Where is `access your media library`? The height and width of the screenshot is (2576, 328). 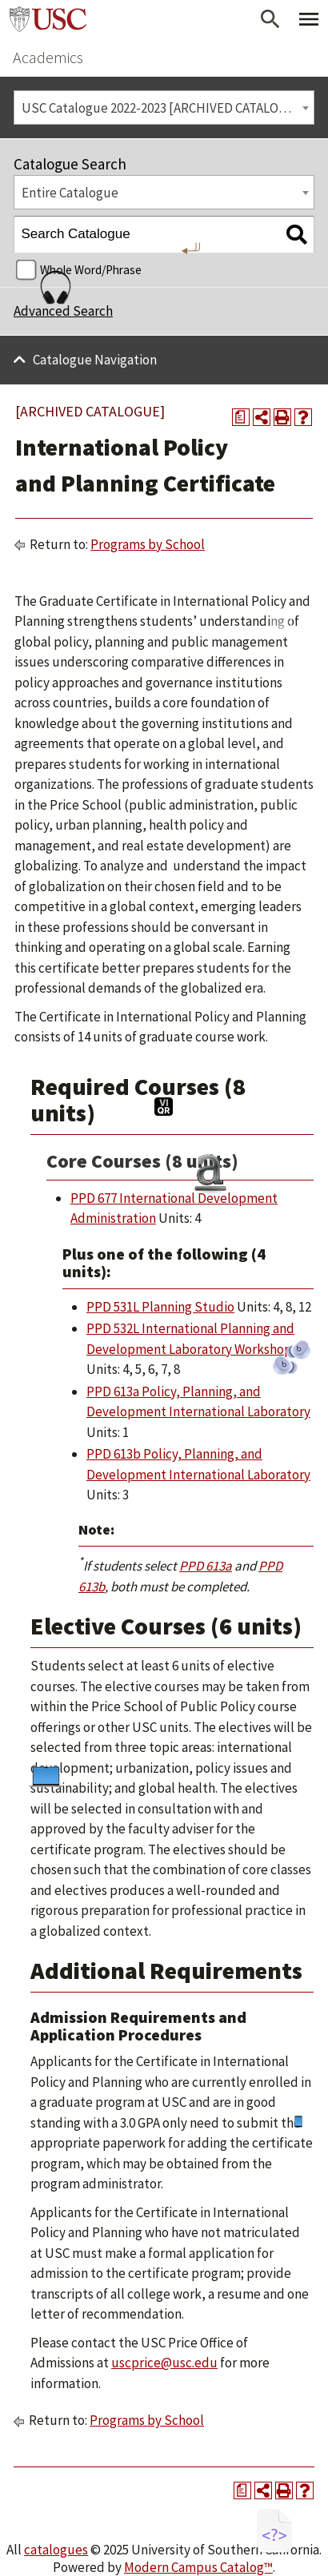 access your media library is located at coordinates (279, 621).